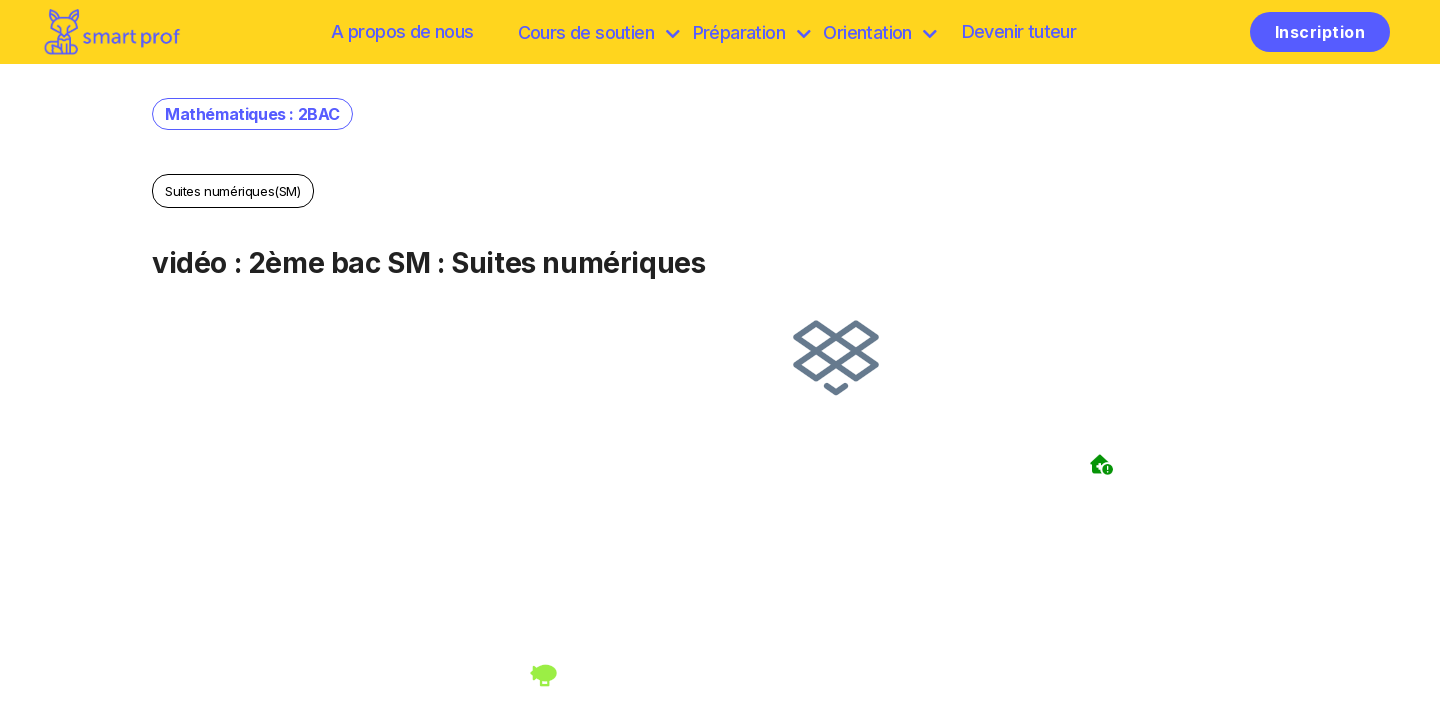  What do you see at coordinates (1101, 464) in the screenshot?
I see `home healthcare alert or urgent medical notice` at bounding box center [1101, 464].